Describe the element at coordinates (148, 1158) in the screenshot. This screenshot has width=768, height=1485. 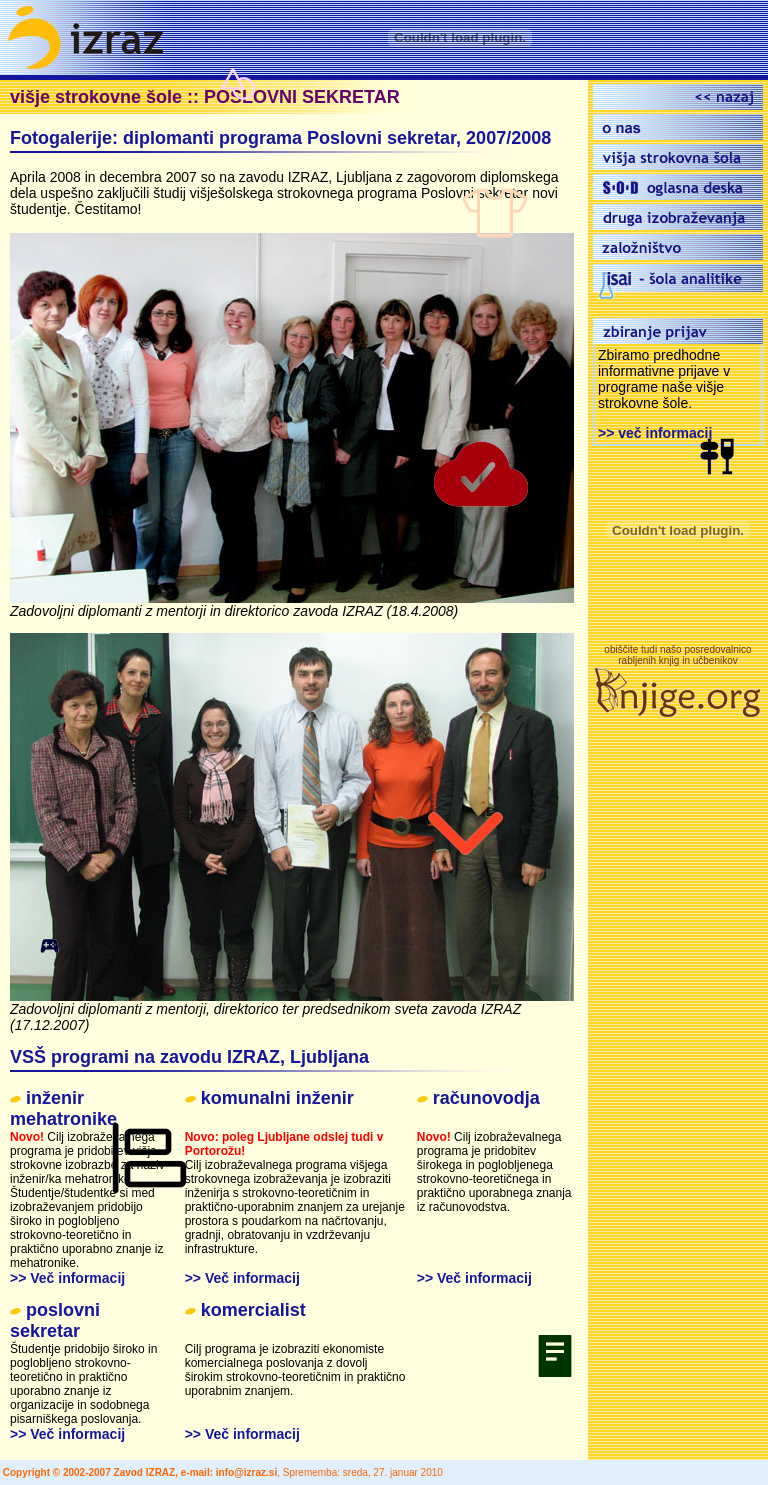
I see `align text to the left` at that location.